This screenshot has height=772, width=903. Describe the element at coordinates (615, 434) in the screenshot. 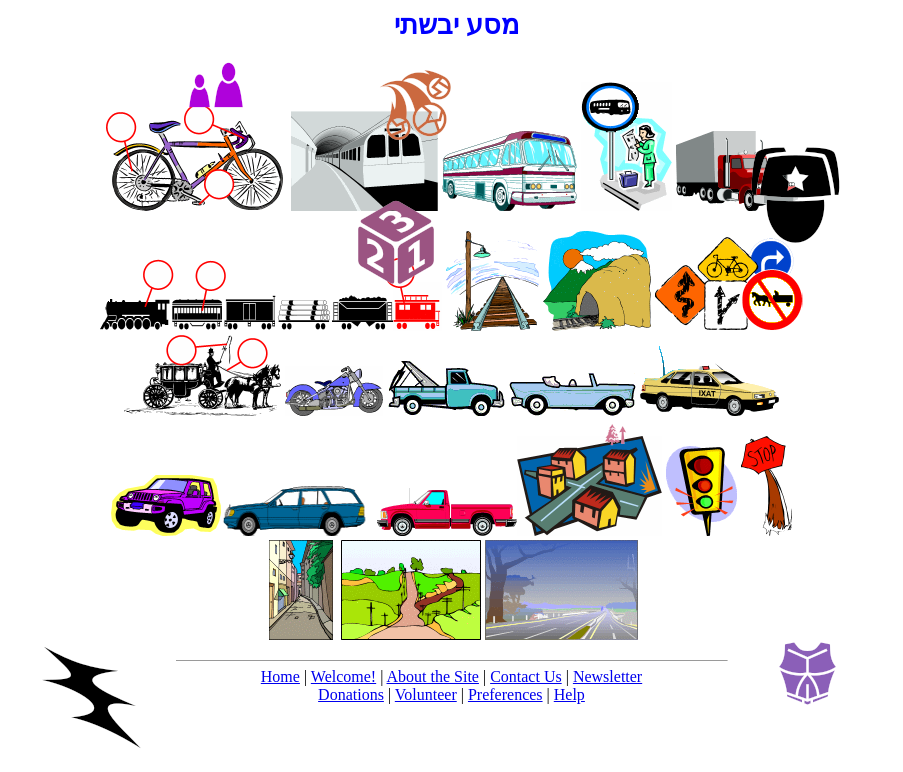

I see `track your forest or tree growth progress` at that location.